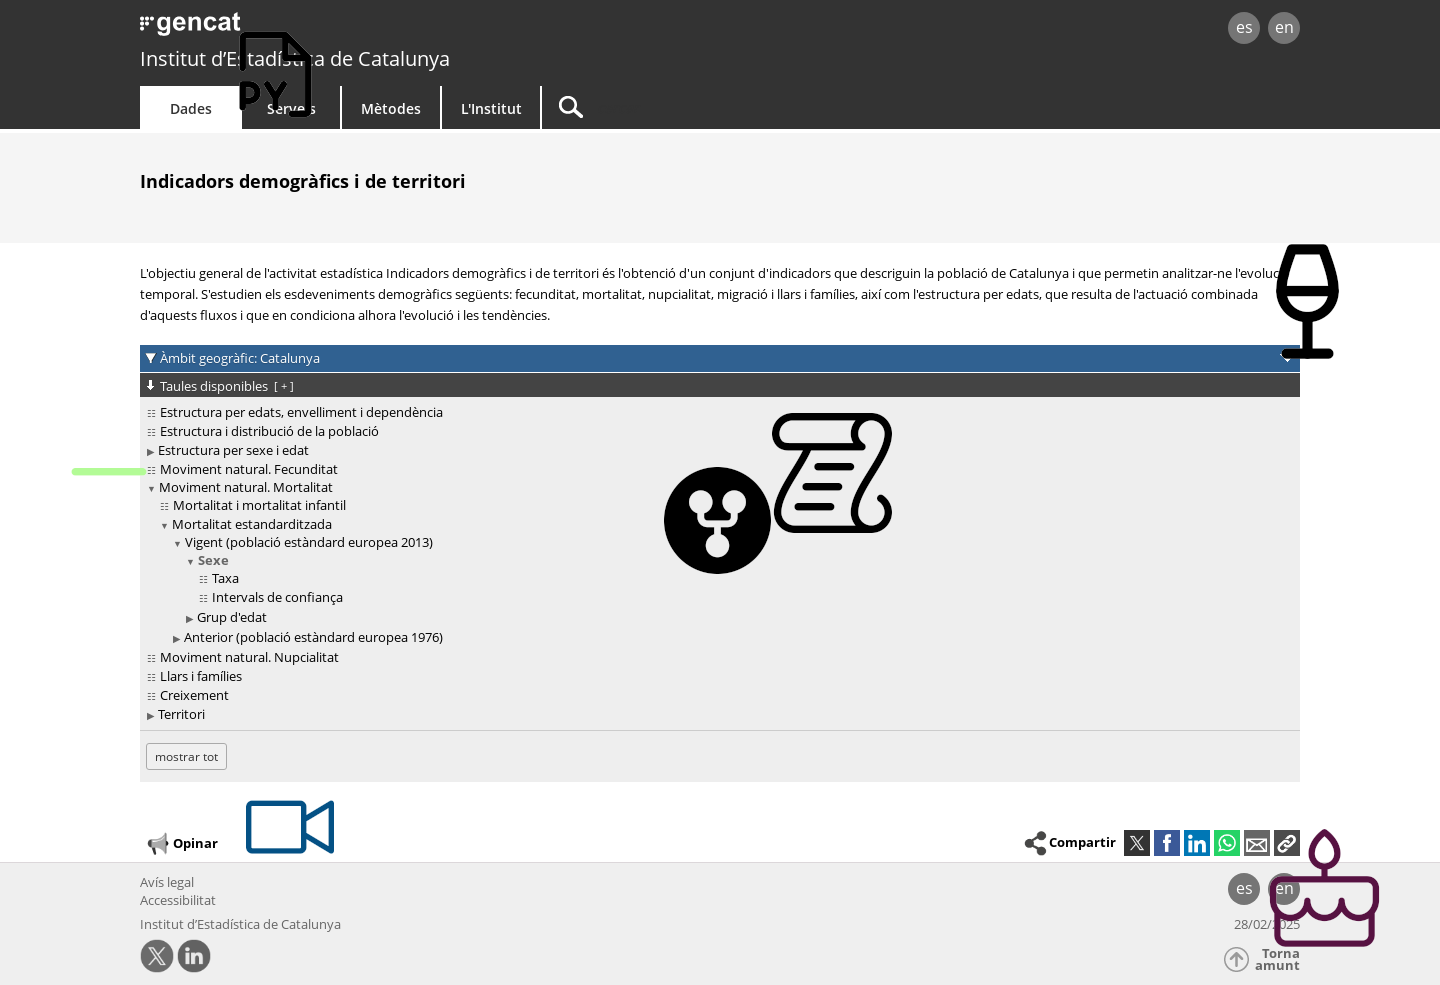 The image size is (1440, 985). Describe the element at coordinates (832, 473) in the screenshot. I see `view activity log or history` at that location.